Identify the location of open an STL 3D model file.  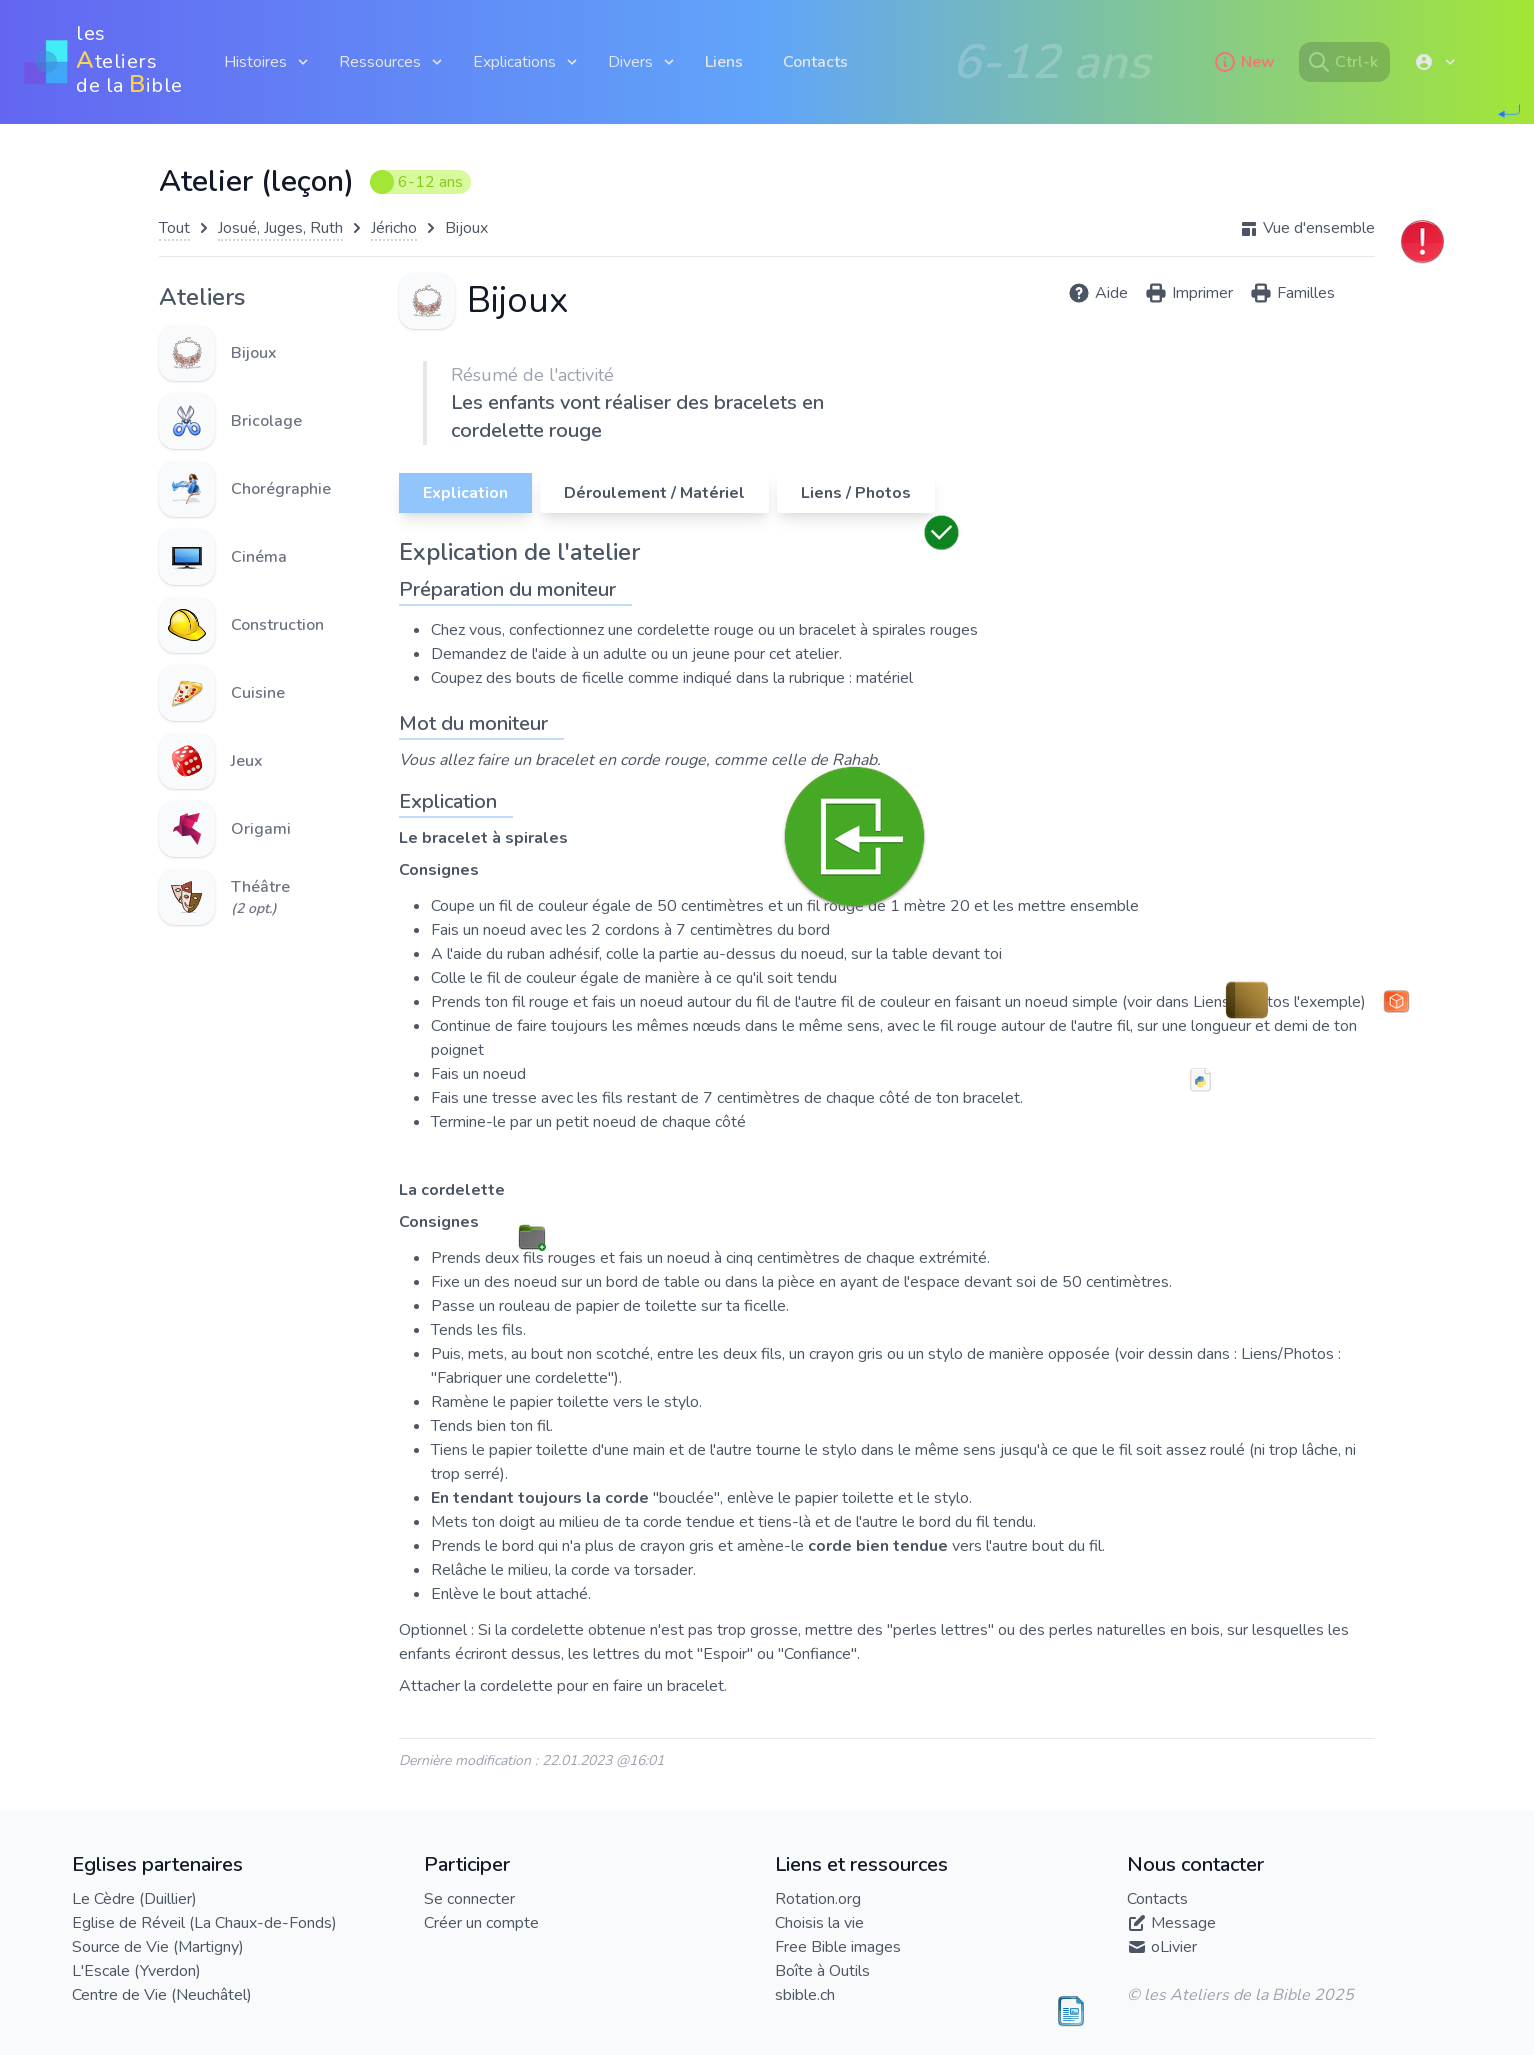
(1396, 1000).